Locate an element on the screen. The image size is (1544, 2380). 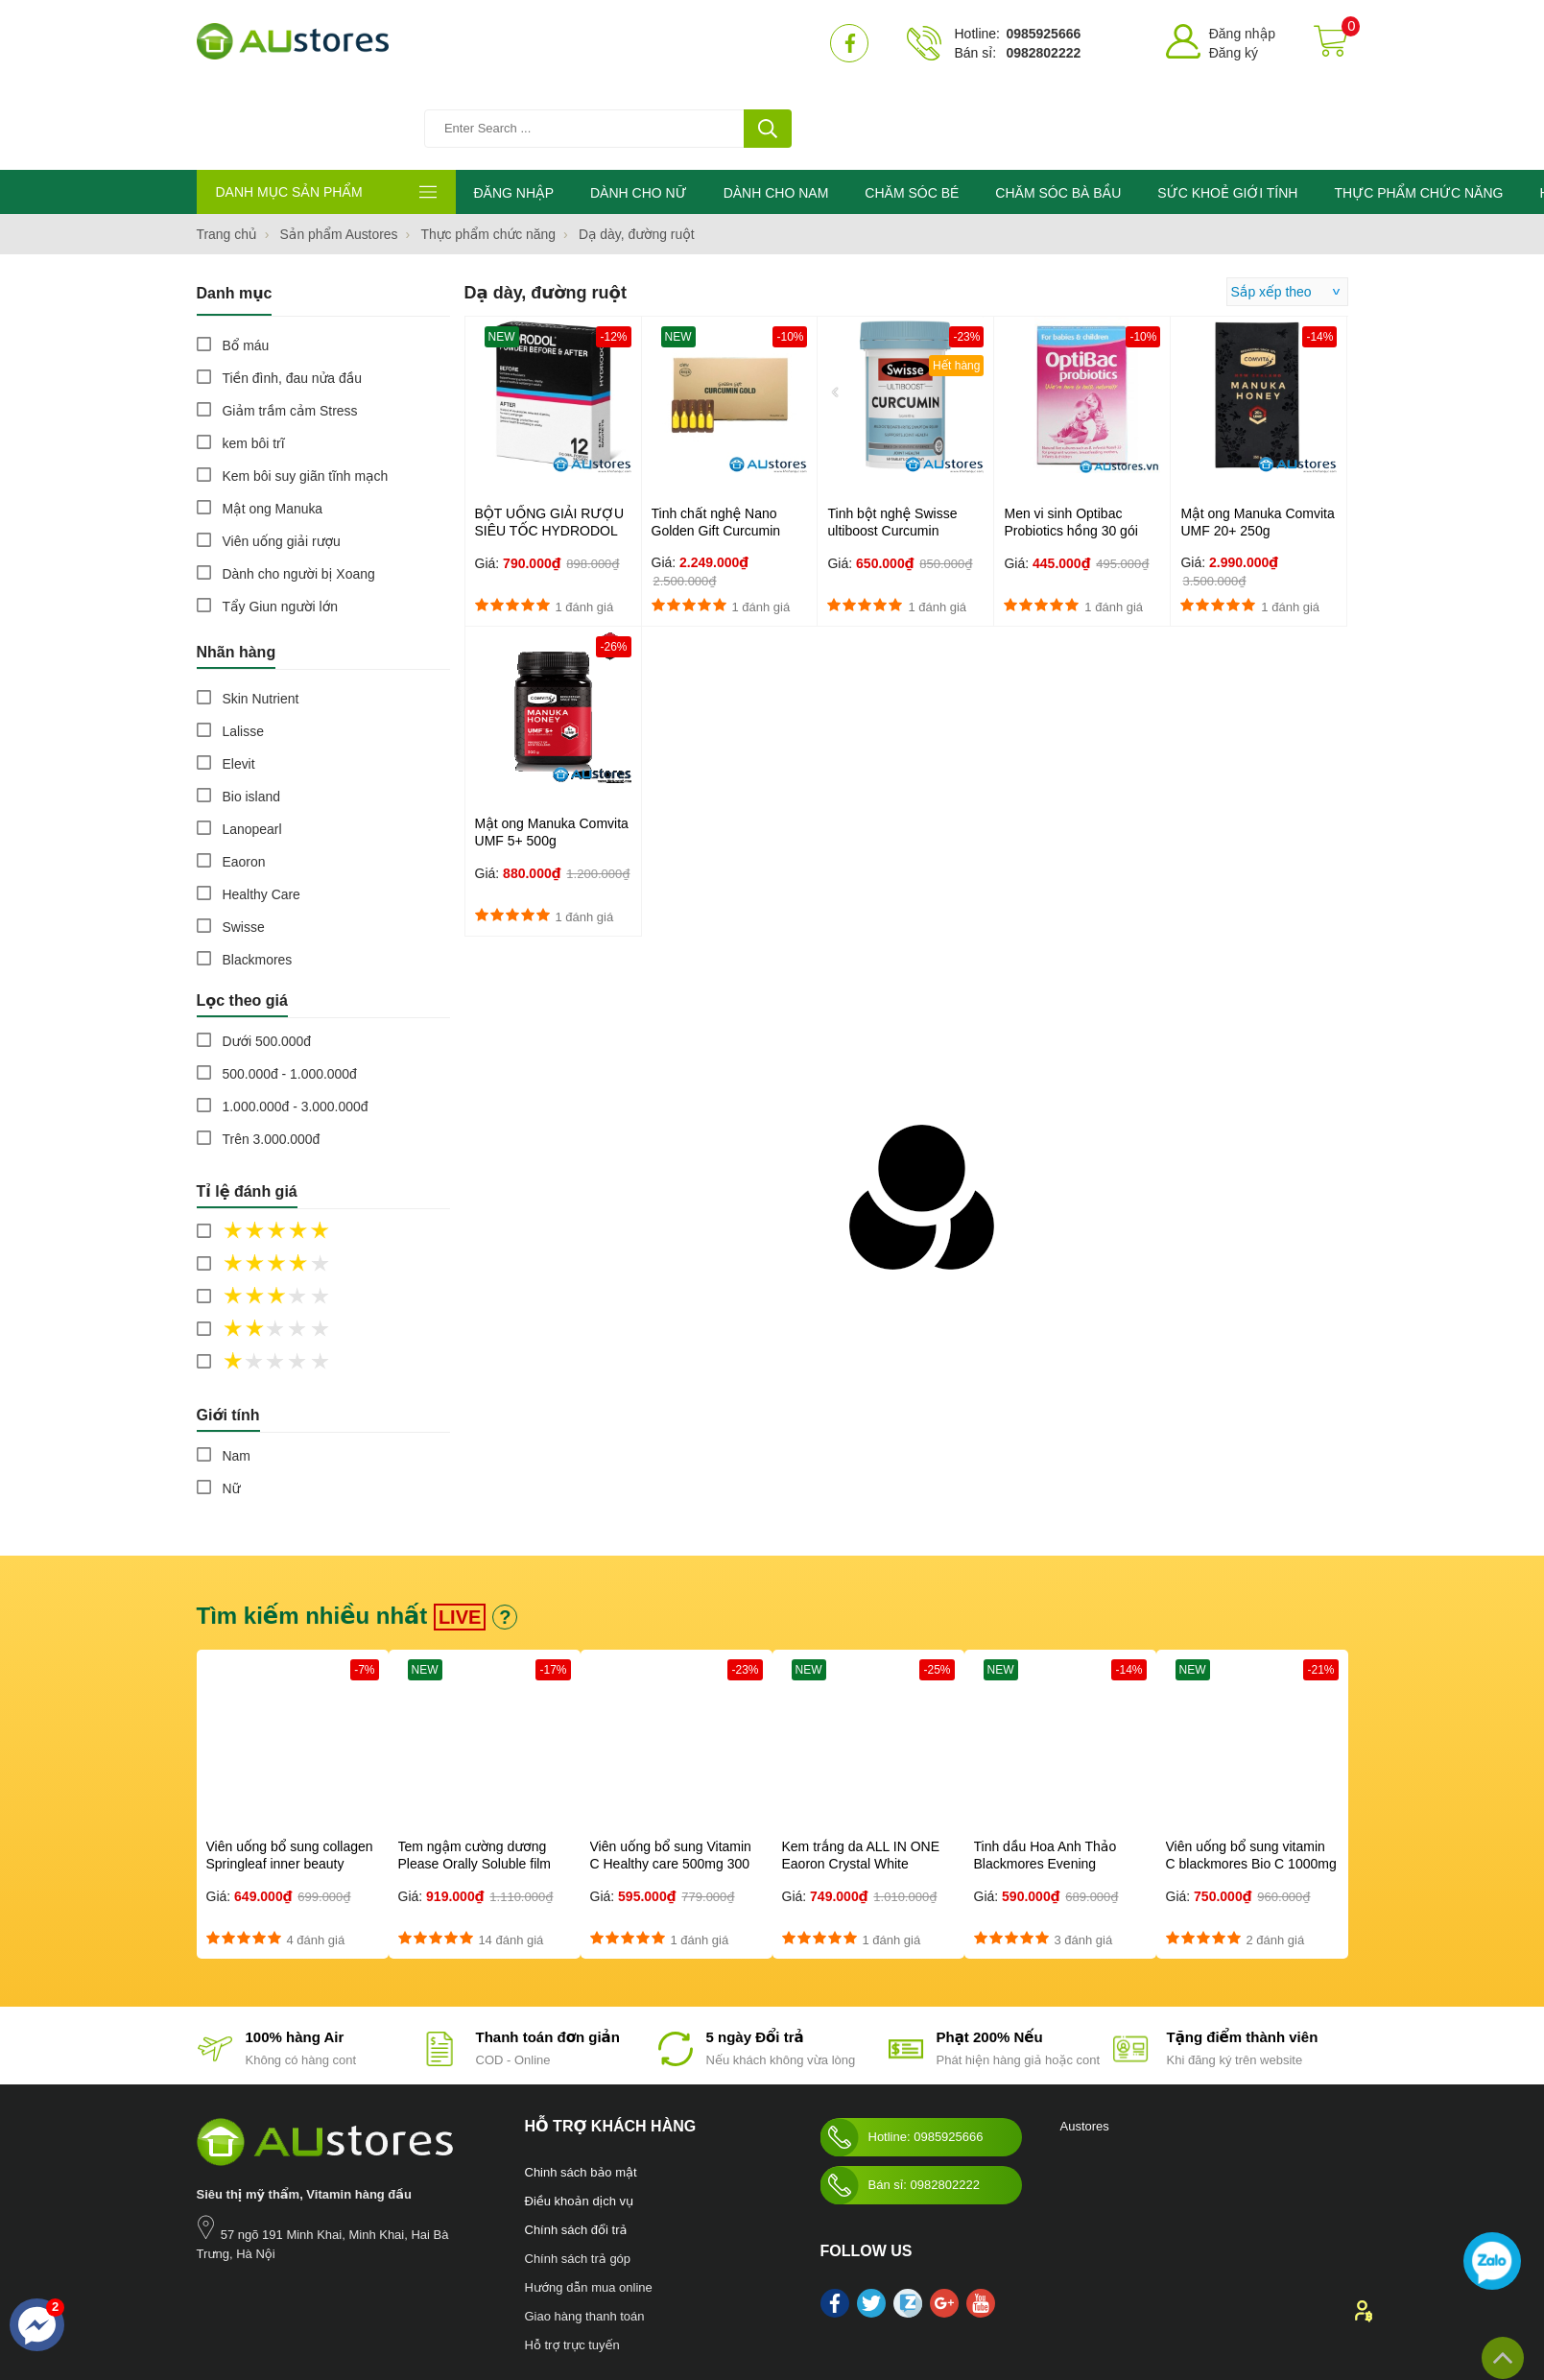
apply filters to refine results is located at coordinates (921, 1197).